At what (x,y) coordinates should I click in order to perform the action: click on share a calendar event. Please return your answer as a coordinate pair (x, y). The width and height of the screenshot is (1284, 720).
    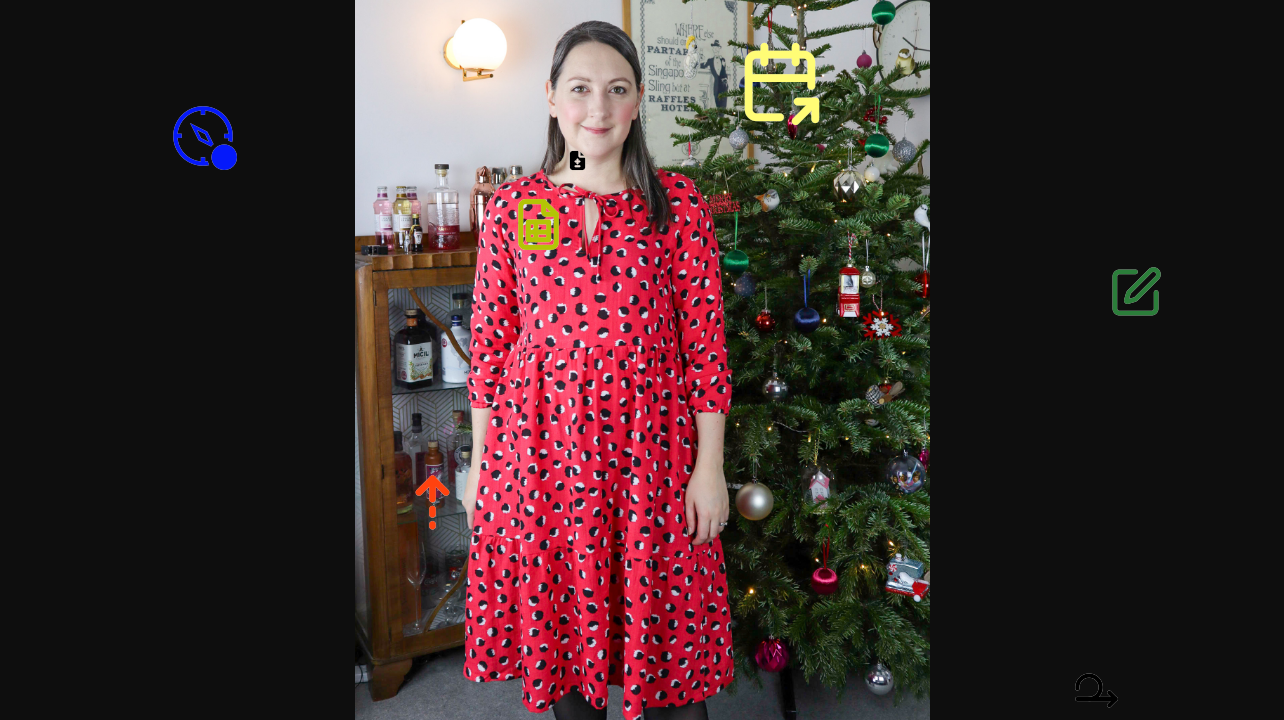
    Looking at the image, I should click on (780, 82).